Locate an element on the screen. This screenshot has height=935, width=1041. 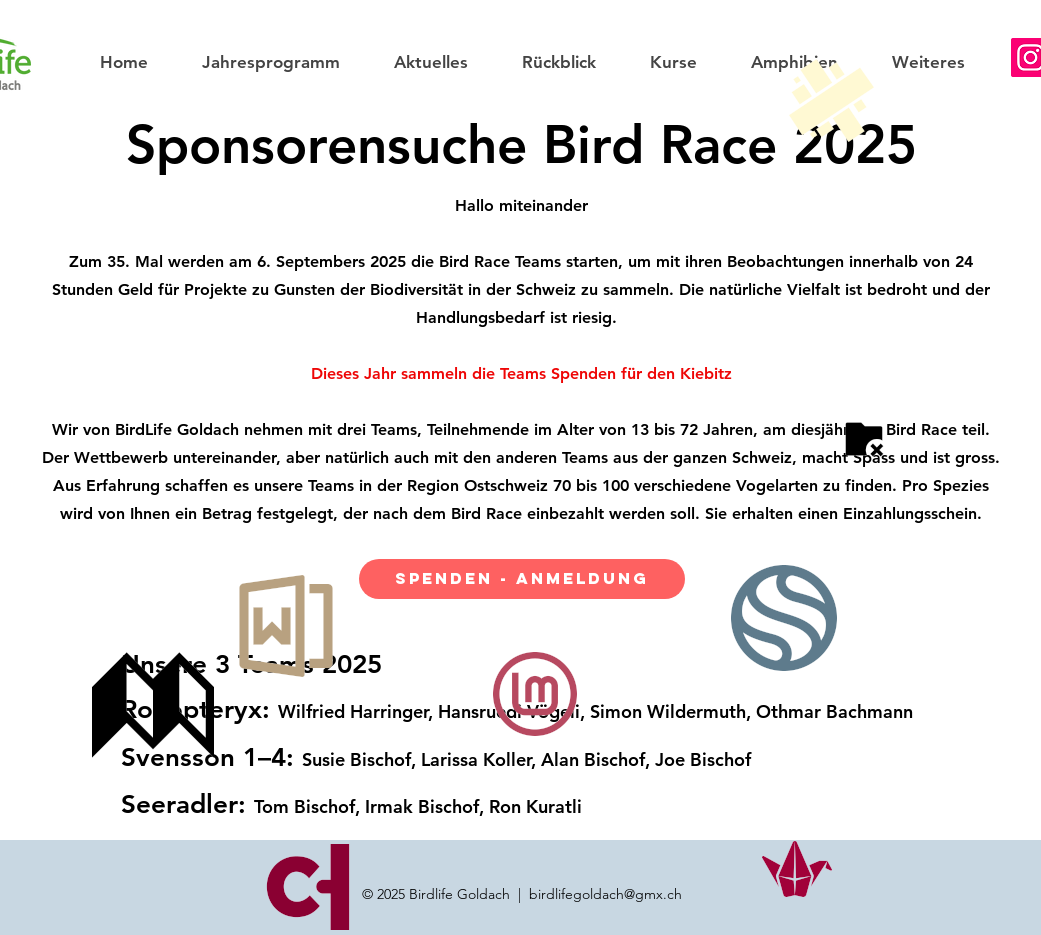
open siyuan note-taking app is located at coordinates (153, 705).